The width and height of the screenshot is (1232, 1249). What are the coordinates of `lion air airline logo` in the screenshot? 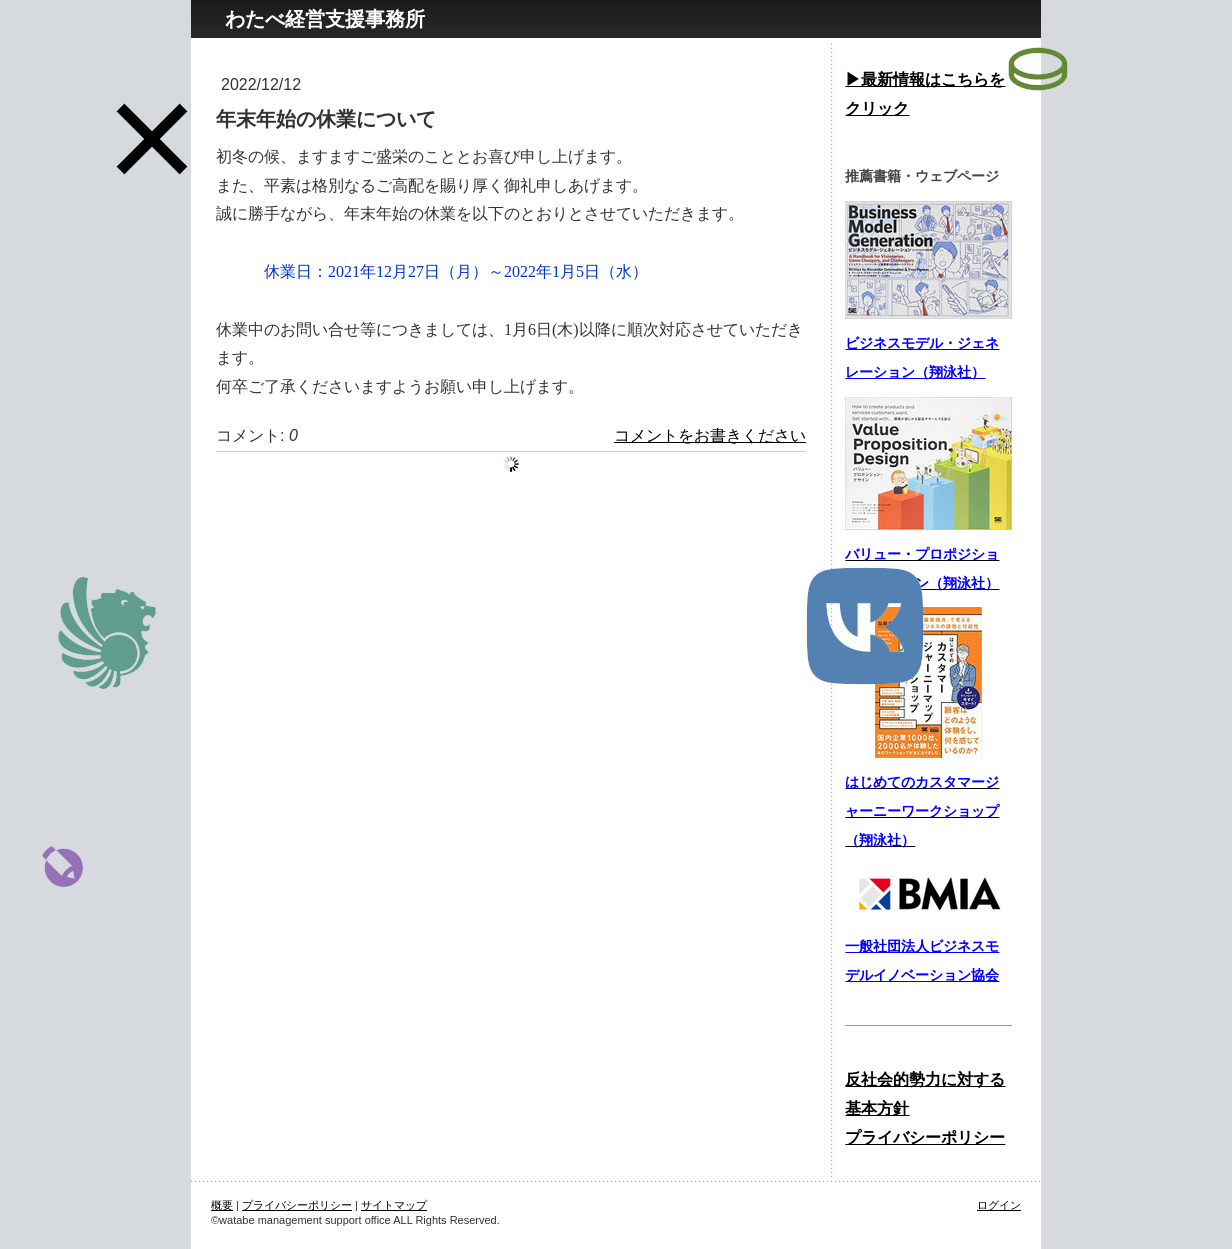 It's located at (107, 633).